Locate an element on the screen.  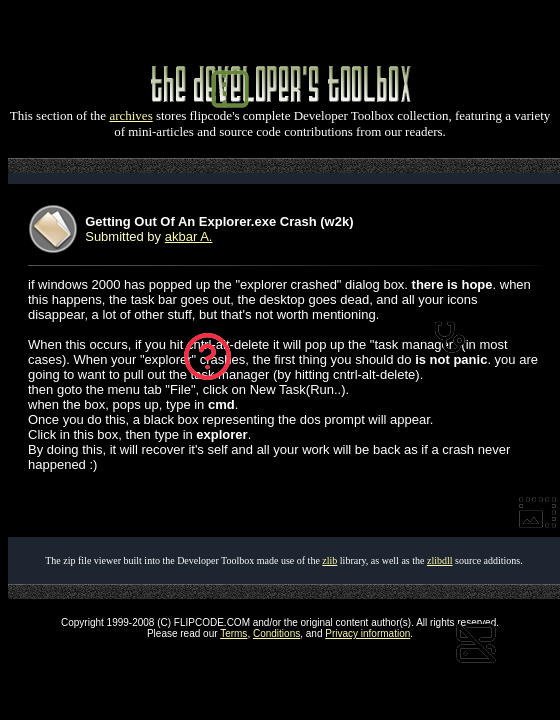
resize image to large format is located at coordinates (537, 512).